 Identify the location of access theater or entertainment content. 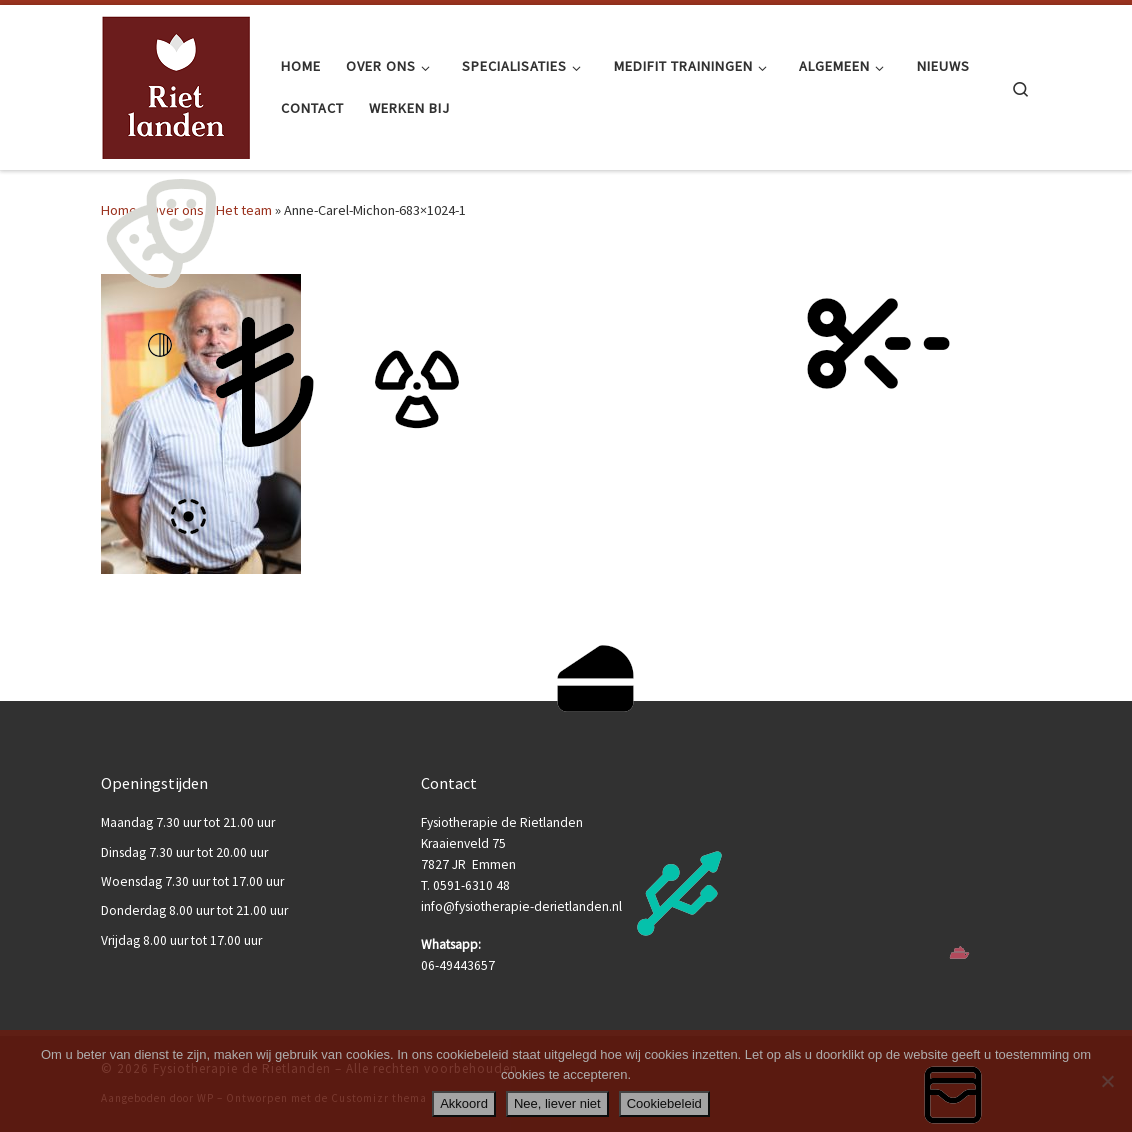
(161, 233).